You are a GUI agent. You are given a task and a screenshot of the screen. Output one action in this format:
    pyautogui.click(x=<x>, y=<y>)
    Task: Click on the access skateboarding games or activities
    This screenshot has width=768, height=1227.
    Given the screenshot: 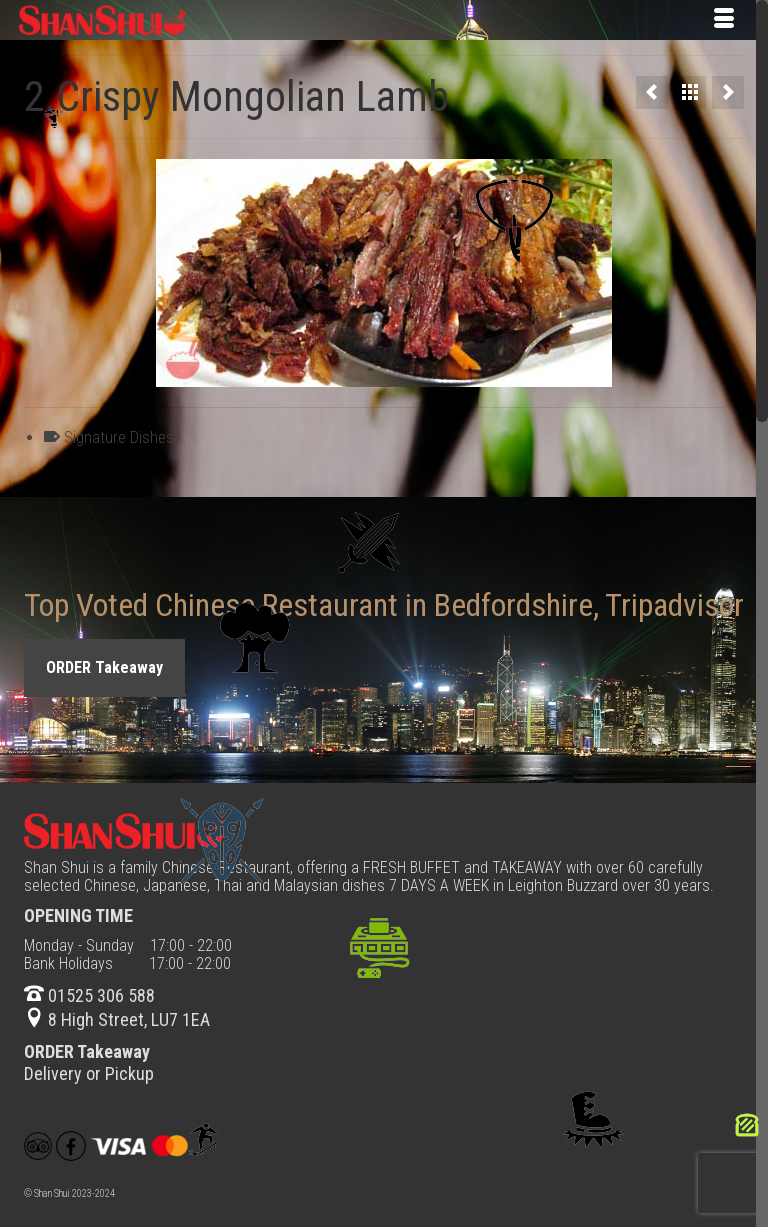 What is the action you would take?
    pyautogui.click(x=203, y=1139)
    